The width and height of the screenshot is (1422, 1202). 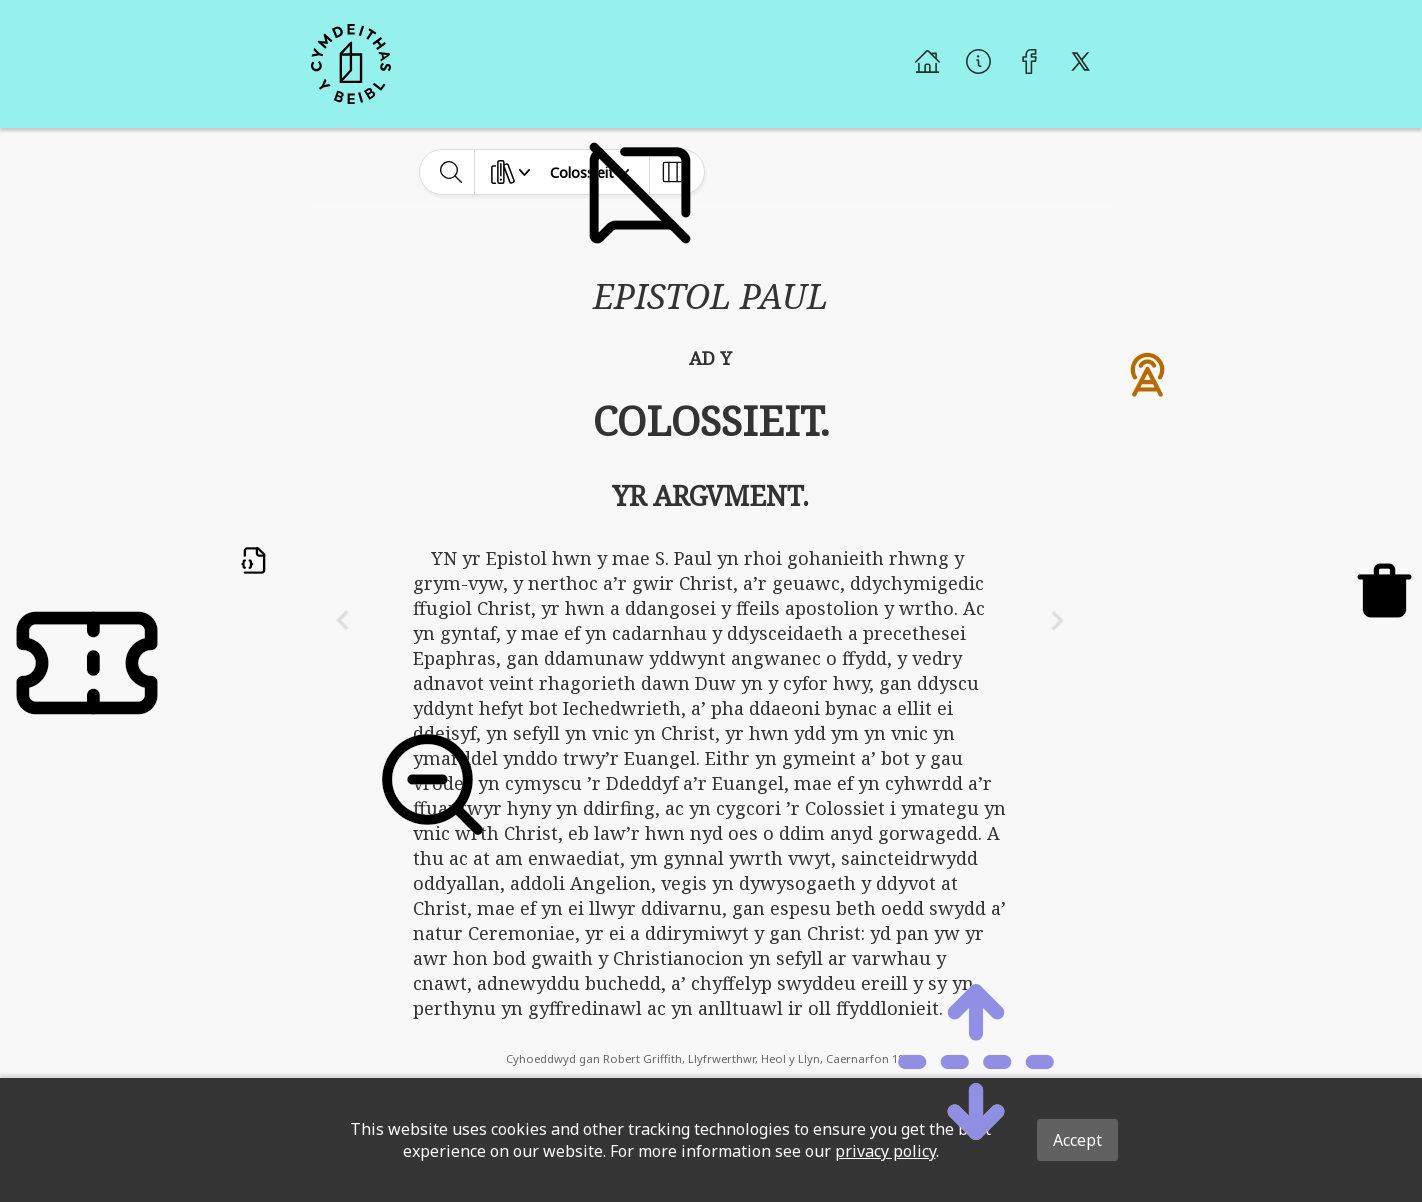 I want to click on zoom out to see more of the view, so click(x=432, y=784).